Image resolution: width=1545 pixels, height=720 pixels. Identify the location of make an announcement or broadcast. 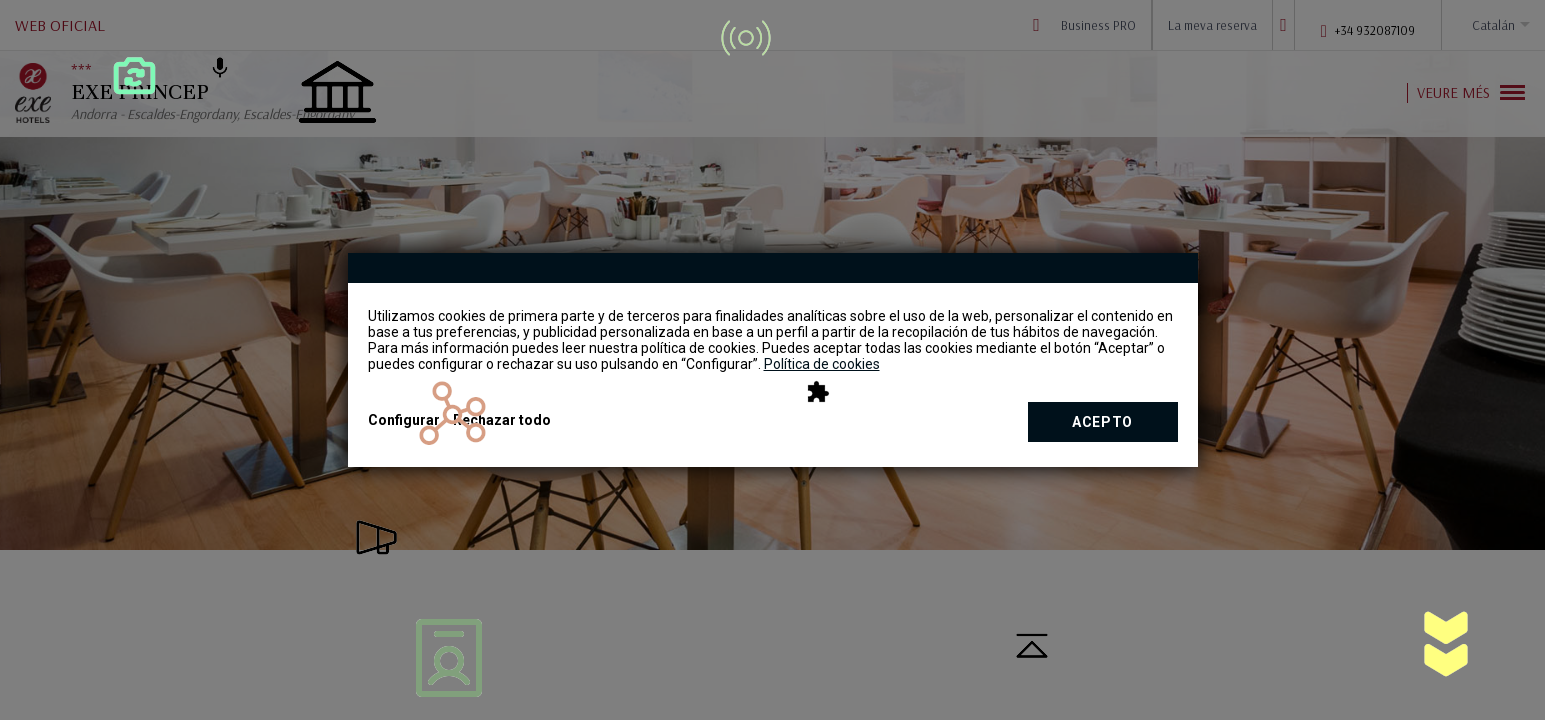
(375, 539).